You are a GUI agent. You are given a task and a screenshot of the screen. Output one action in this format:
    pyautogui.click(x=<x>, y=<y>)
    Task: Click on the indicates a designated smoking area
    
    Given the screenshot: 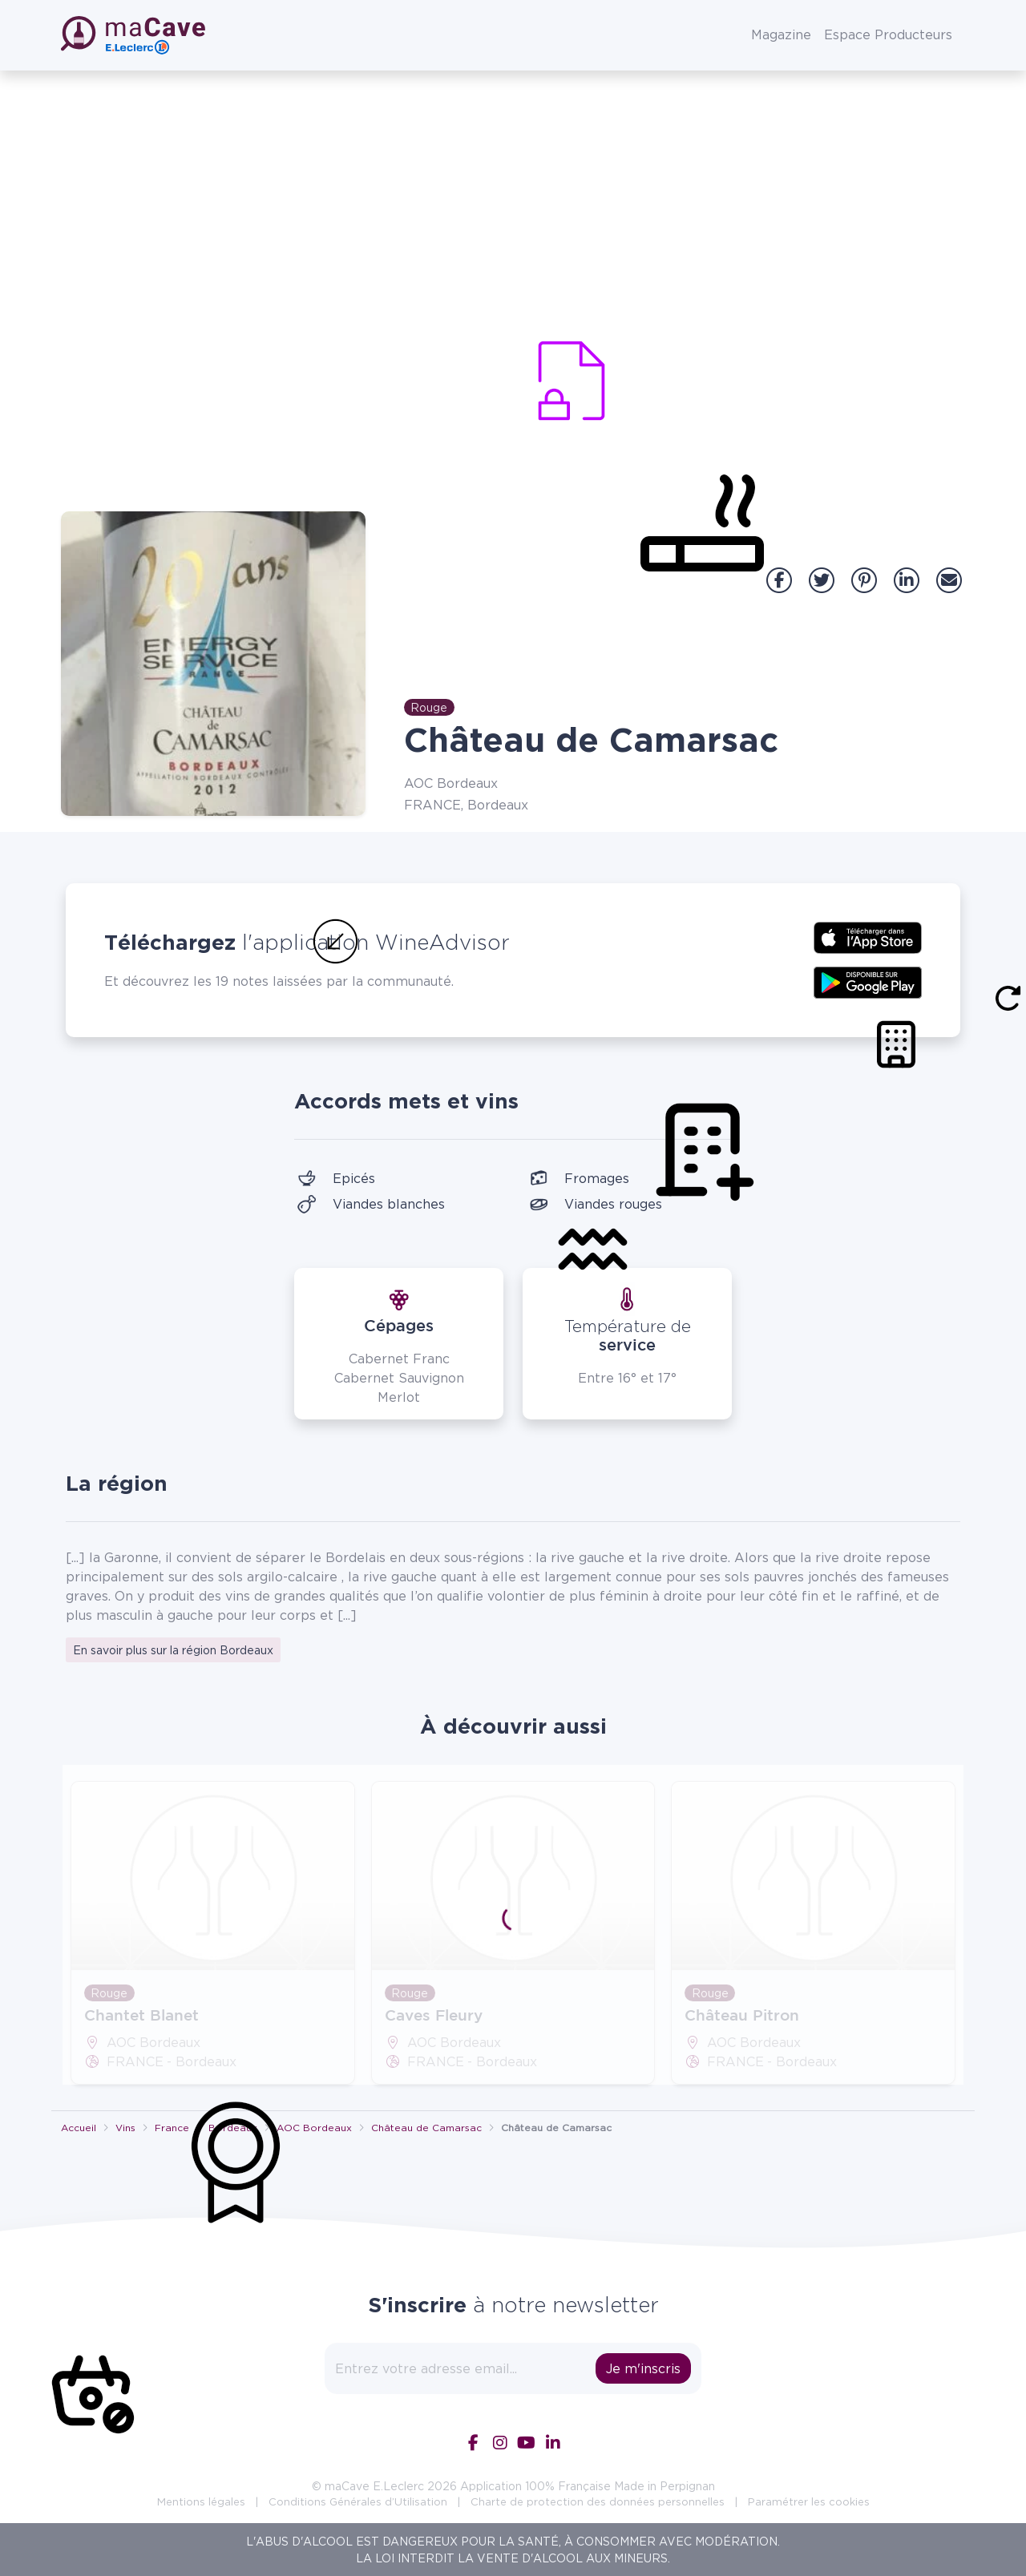 What is the action you would take?
    pyautogui.click(x=702, y=536)
    